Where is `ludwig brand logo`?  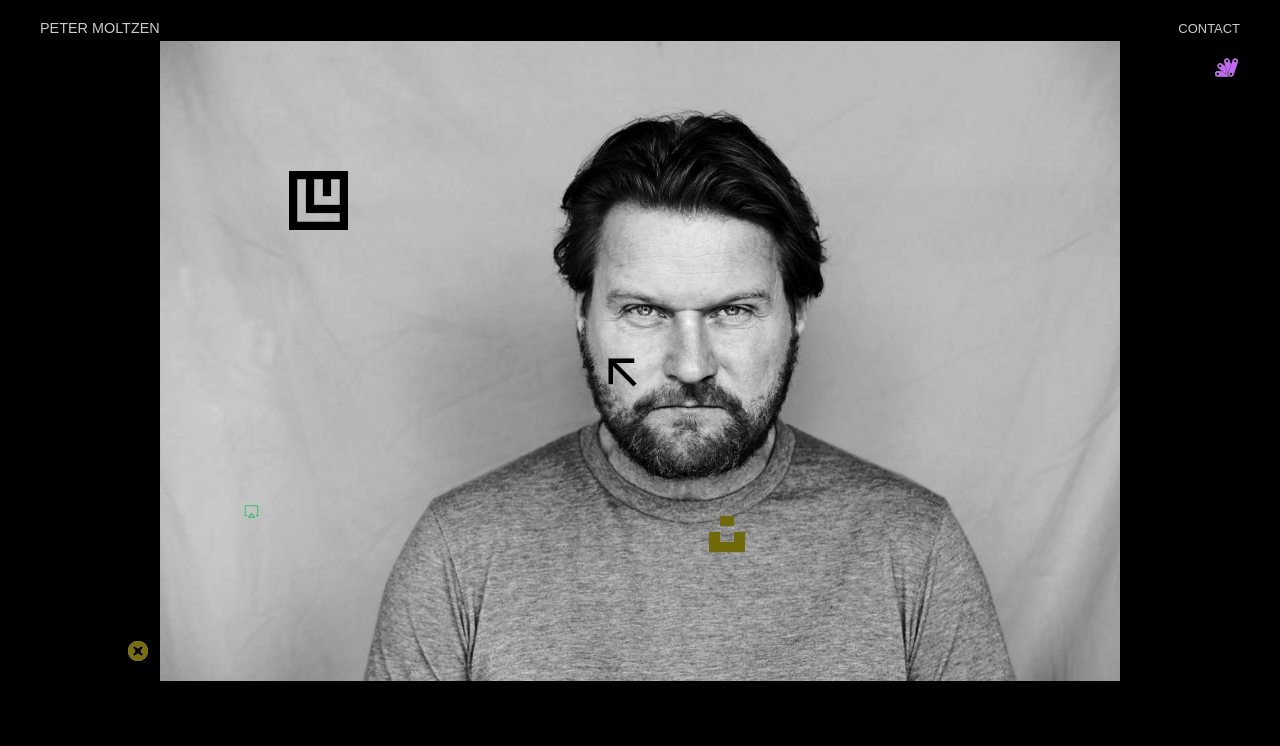
ludwig brand logo is located at coordinates (318, 200).